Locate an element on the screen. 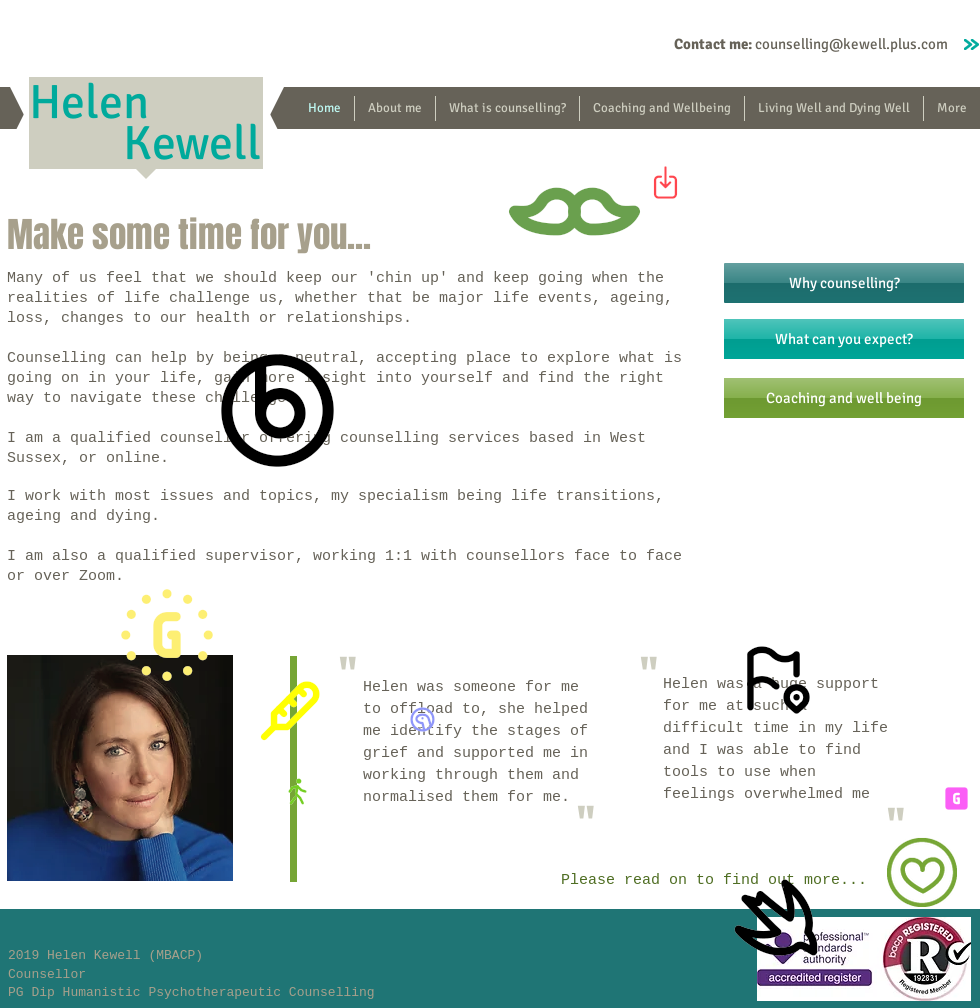  download file to device is located at coordinates (665, 182).